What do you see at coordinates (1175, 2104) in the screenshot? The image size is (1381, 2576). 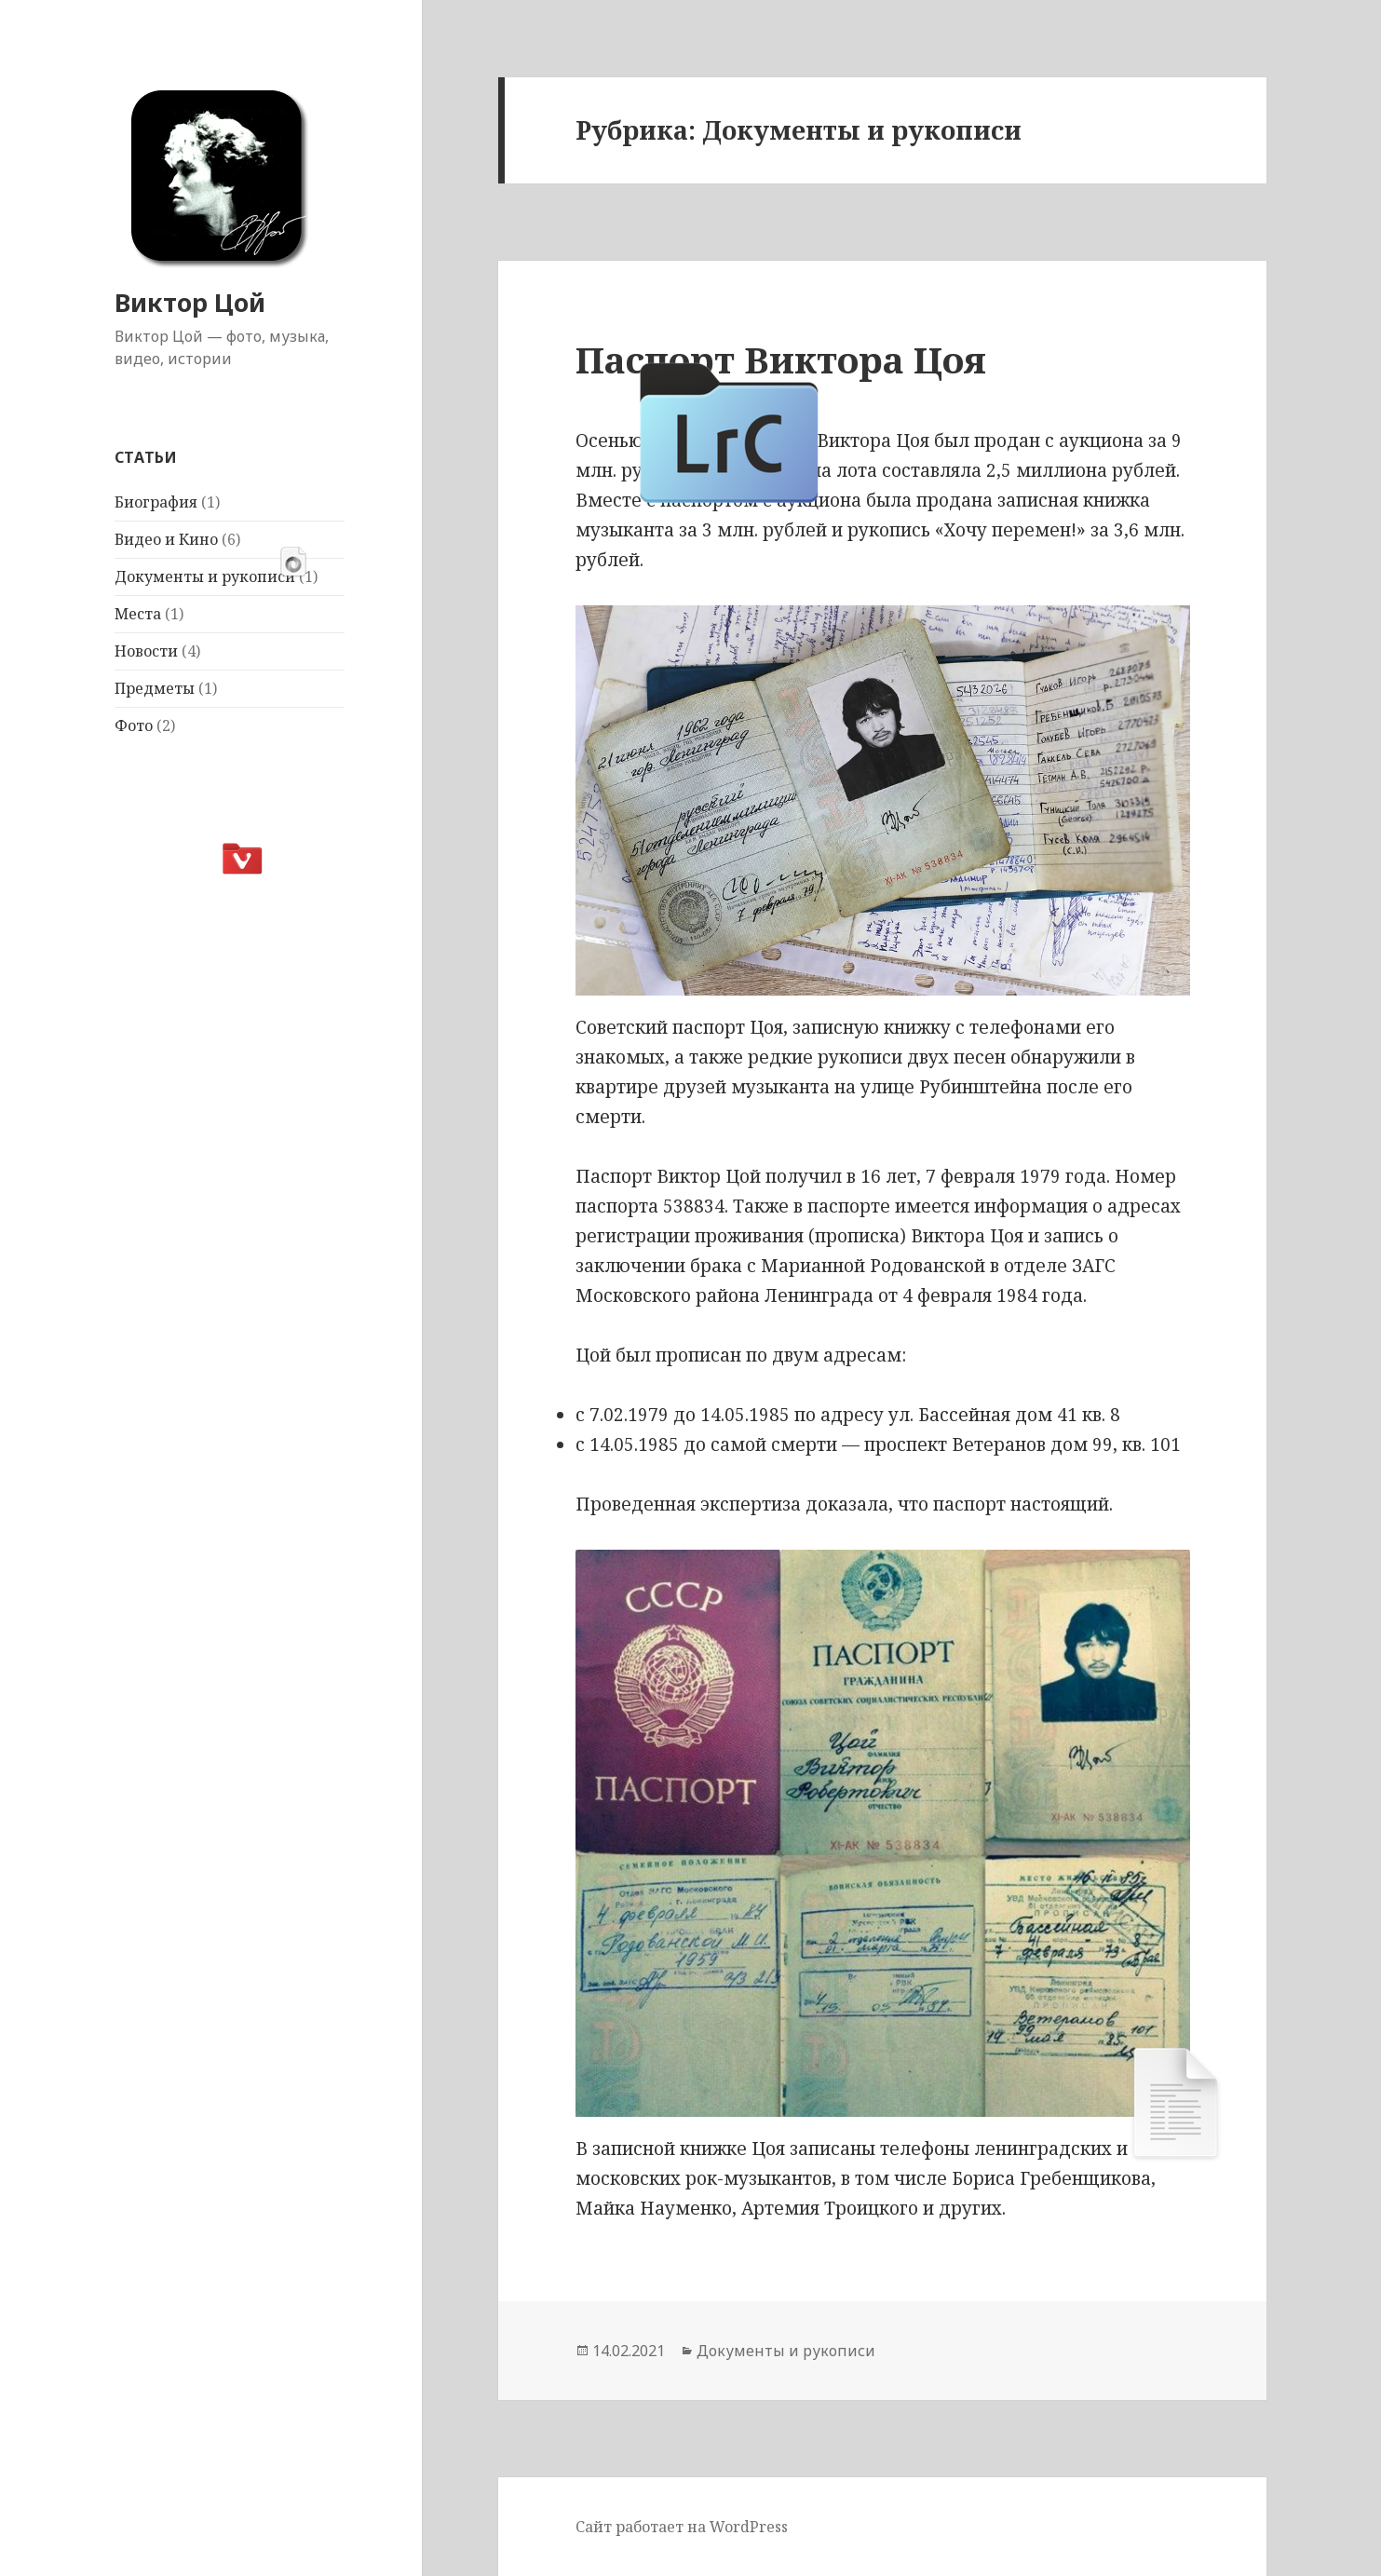 I see `a text document file preview` at bounding box center [1175, 2104].